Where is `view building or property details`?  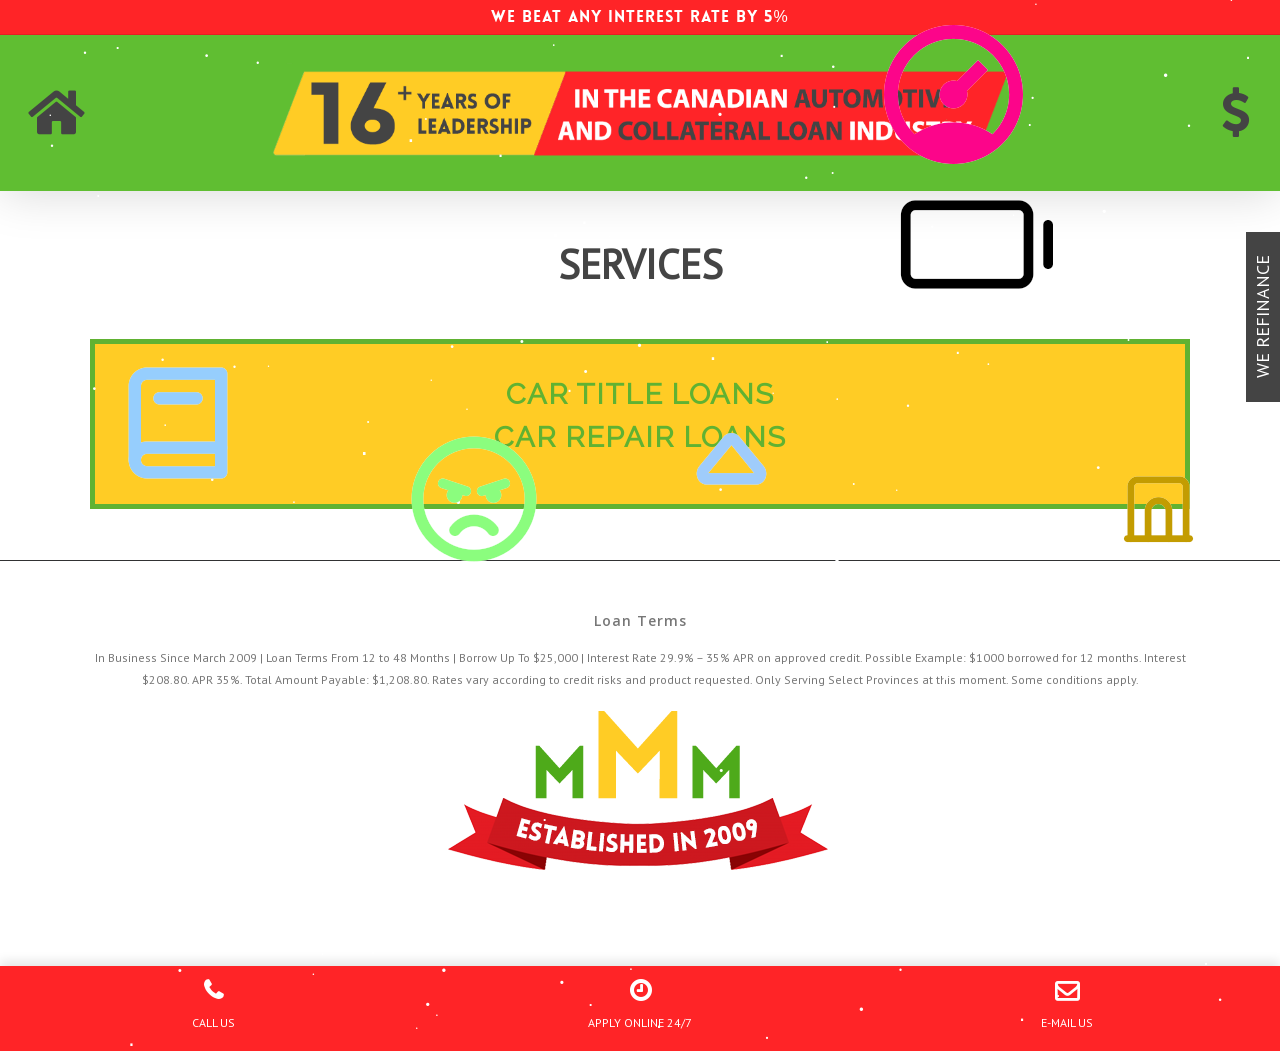
view building or property details is located at coordinates (1158, 507).